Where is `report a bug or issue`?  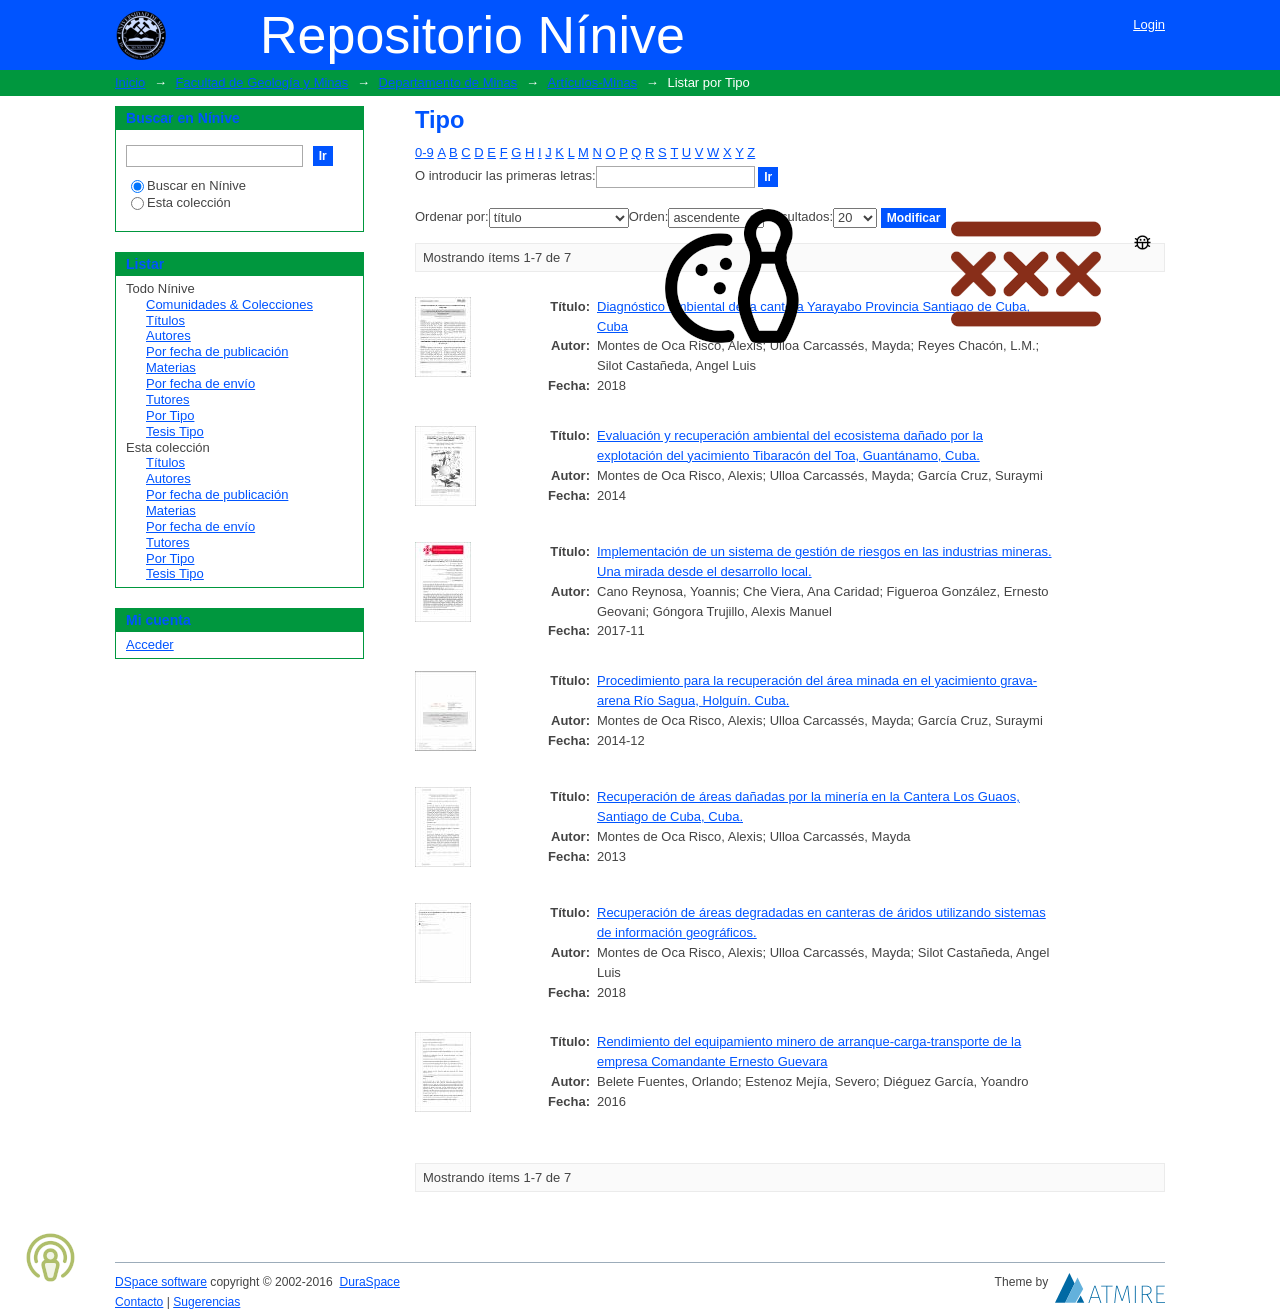
report a bug or issue is located at coordinates (1142, 242).